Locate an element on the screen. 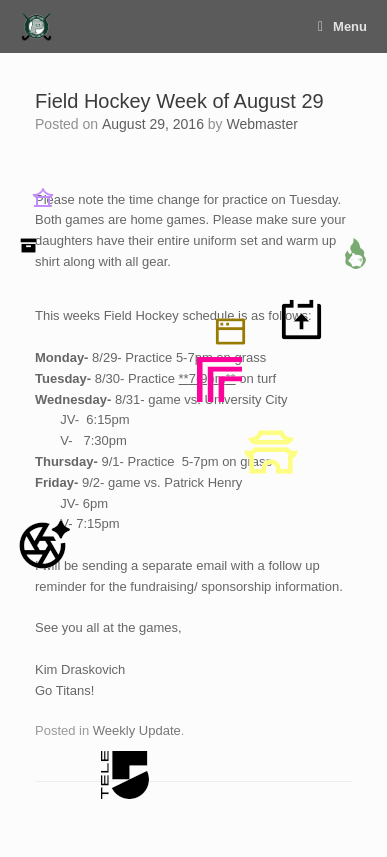  open a new browser window is located at coordinates (230, 331).